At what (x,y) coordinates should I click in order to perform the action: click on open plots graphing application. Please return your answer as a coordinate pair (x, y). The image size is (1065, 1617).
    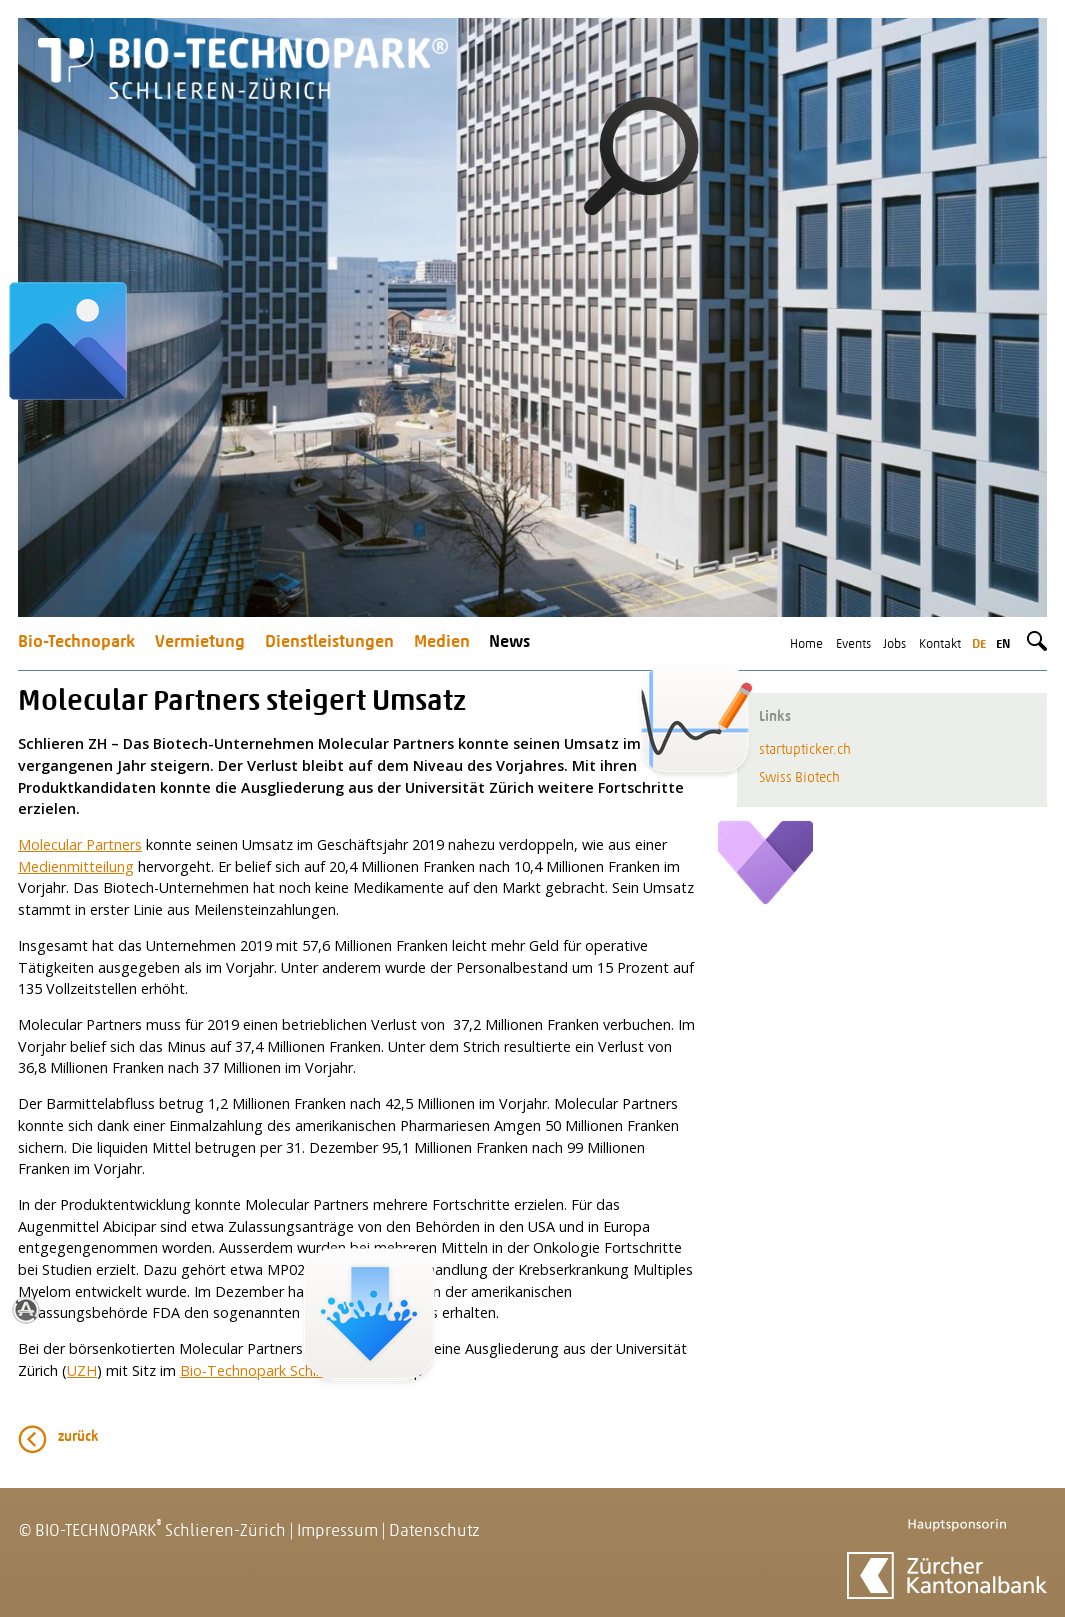
    Looking at the image, I should click on (695, 719).